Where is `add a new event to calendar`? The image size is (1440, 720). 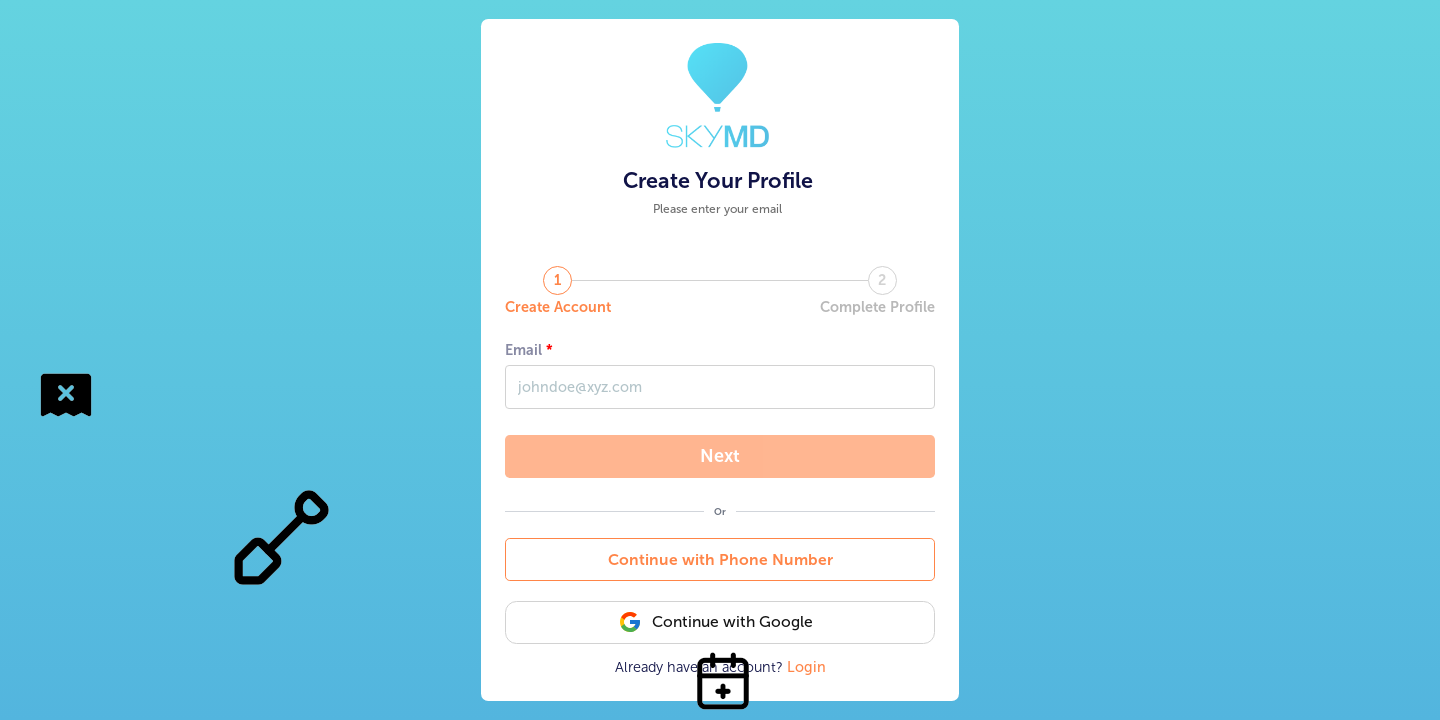
add a new event to calendar is located at coordinates (723, 681).